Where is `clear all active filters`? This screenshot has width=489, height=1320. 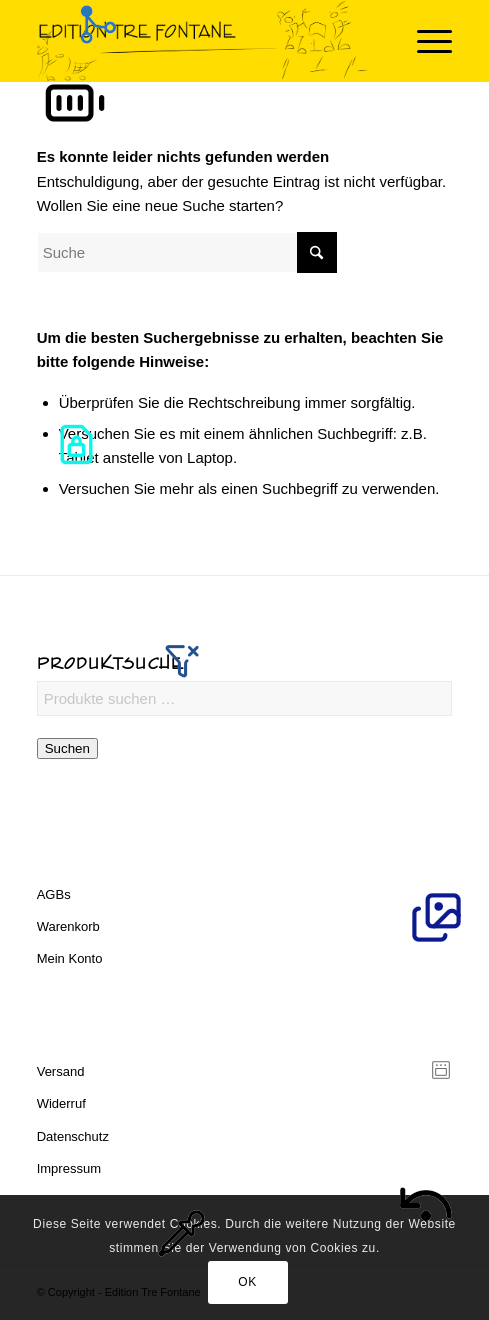 clear all active filters is located at coordinates (182, 660).